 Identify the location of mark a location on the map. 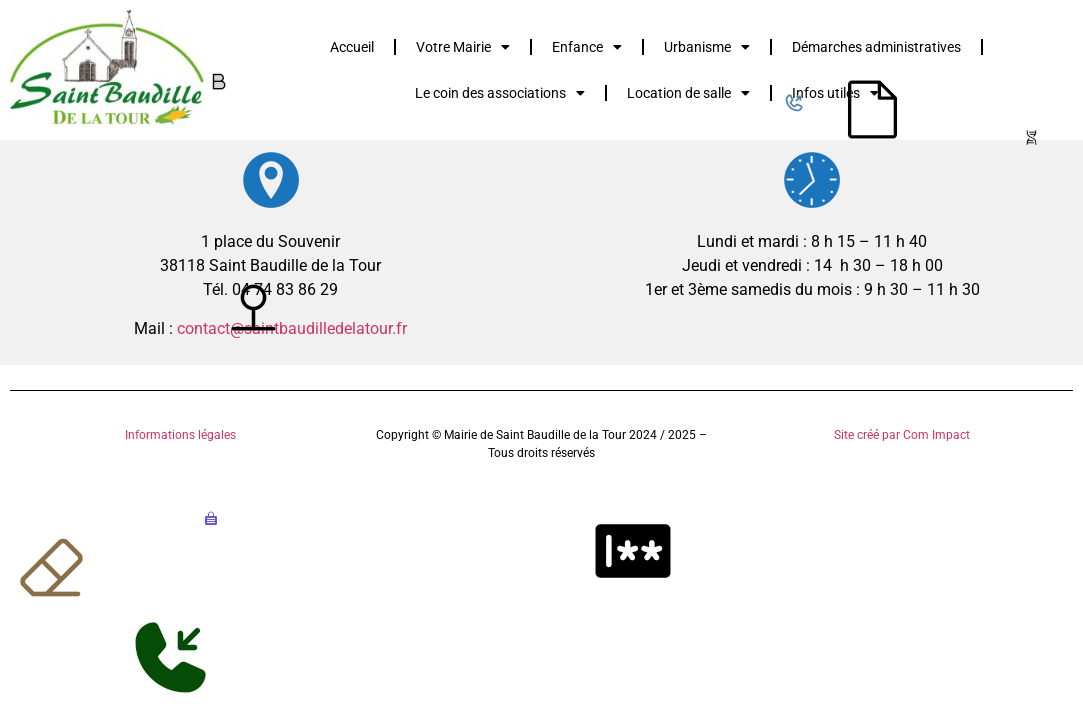
(253, 308).